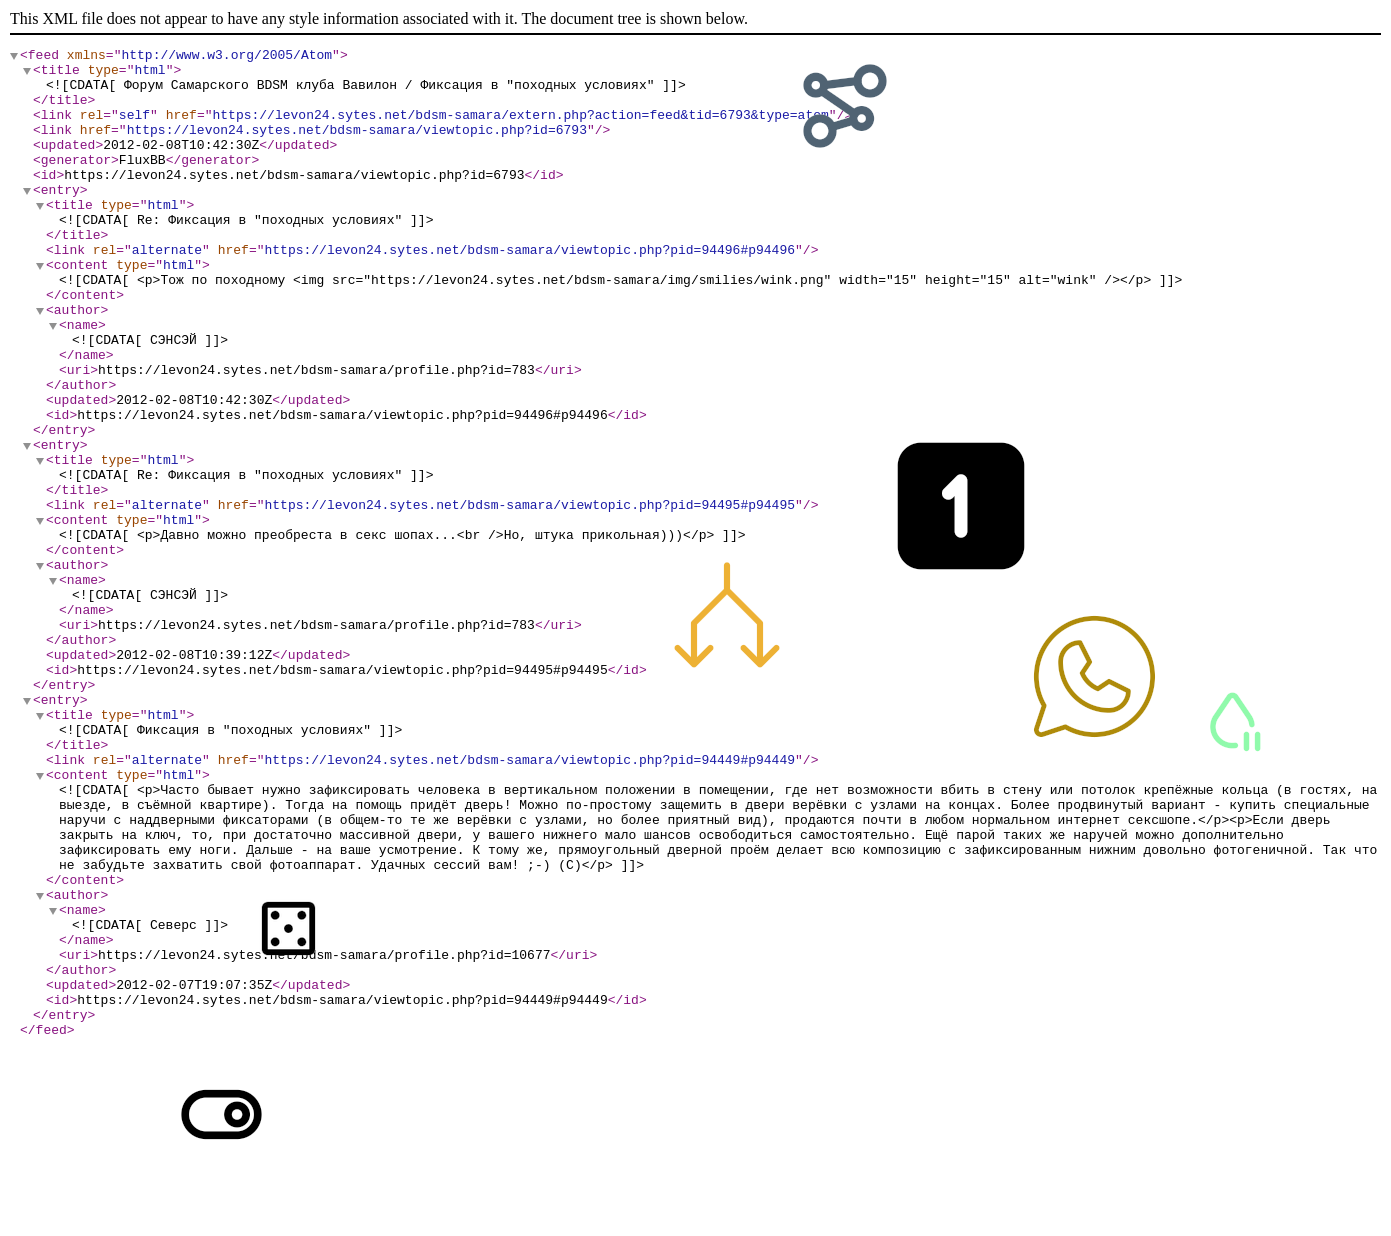 This screenshot has height=1236, width=1391. What do you see at coordinates (961, 506) in the screenshot?
I see `indicates step one in a numbered sequence` at bounding box center [961, 506].